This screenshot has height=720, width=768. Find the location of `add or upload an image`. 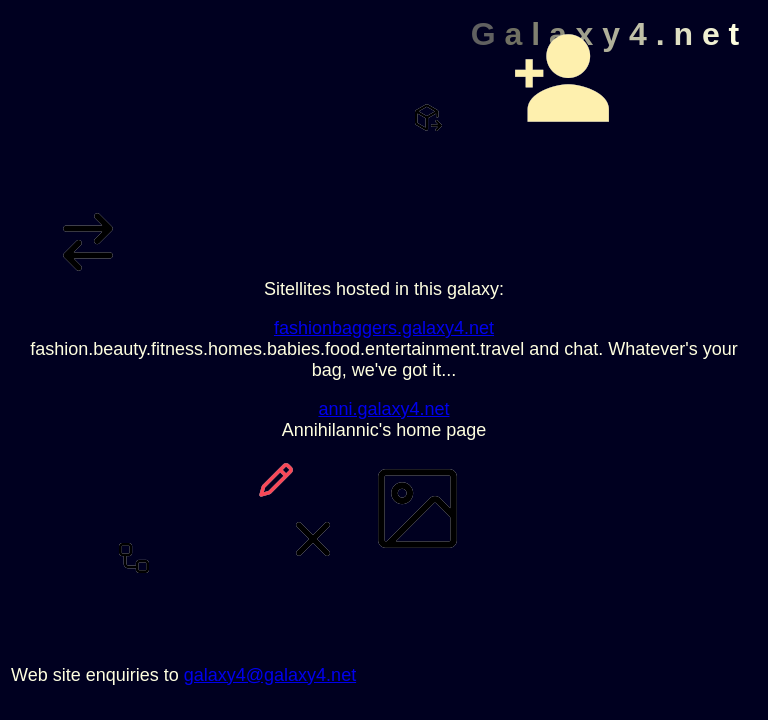

add or upload an image is located at coordinates (417, 508).